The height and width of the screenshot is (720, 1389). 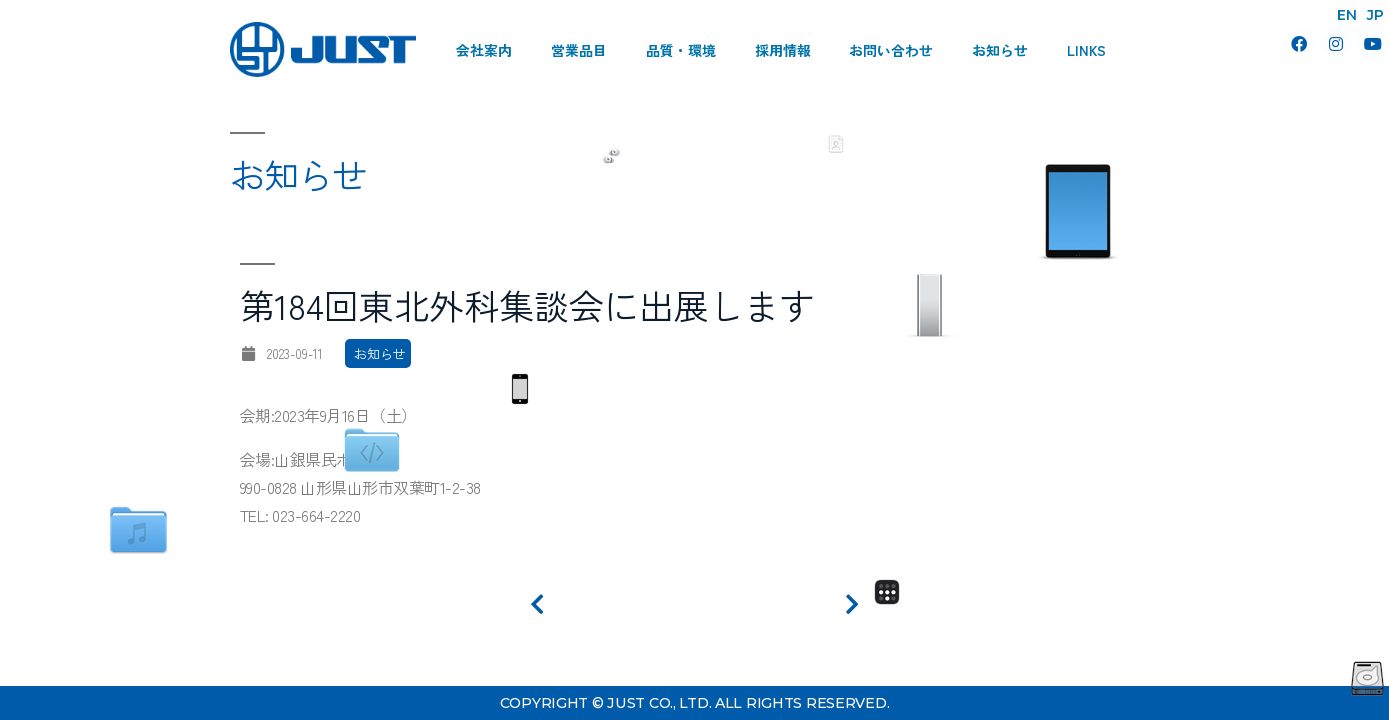 I want to click on iPod nano device connected, so click(x=929, y=306).